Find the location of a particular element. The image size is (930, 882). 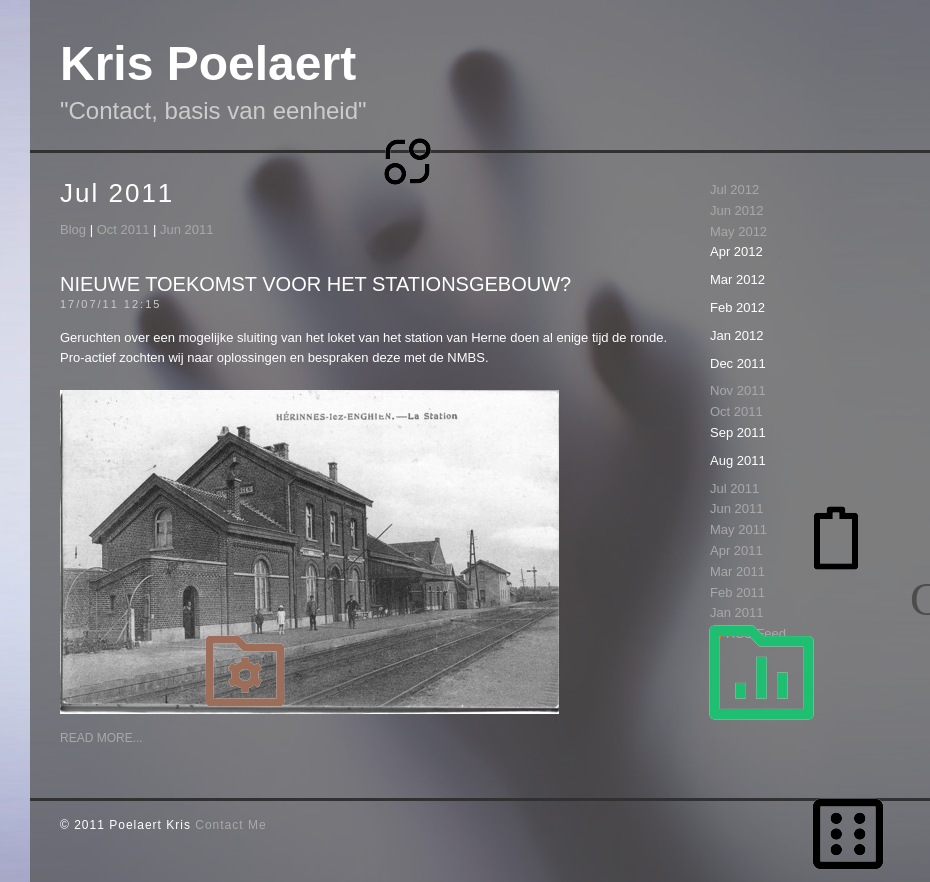

indicates a dice roll result of six is located at coordinates (848, 834).